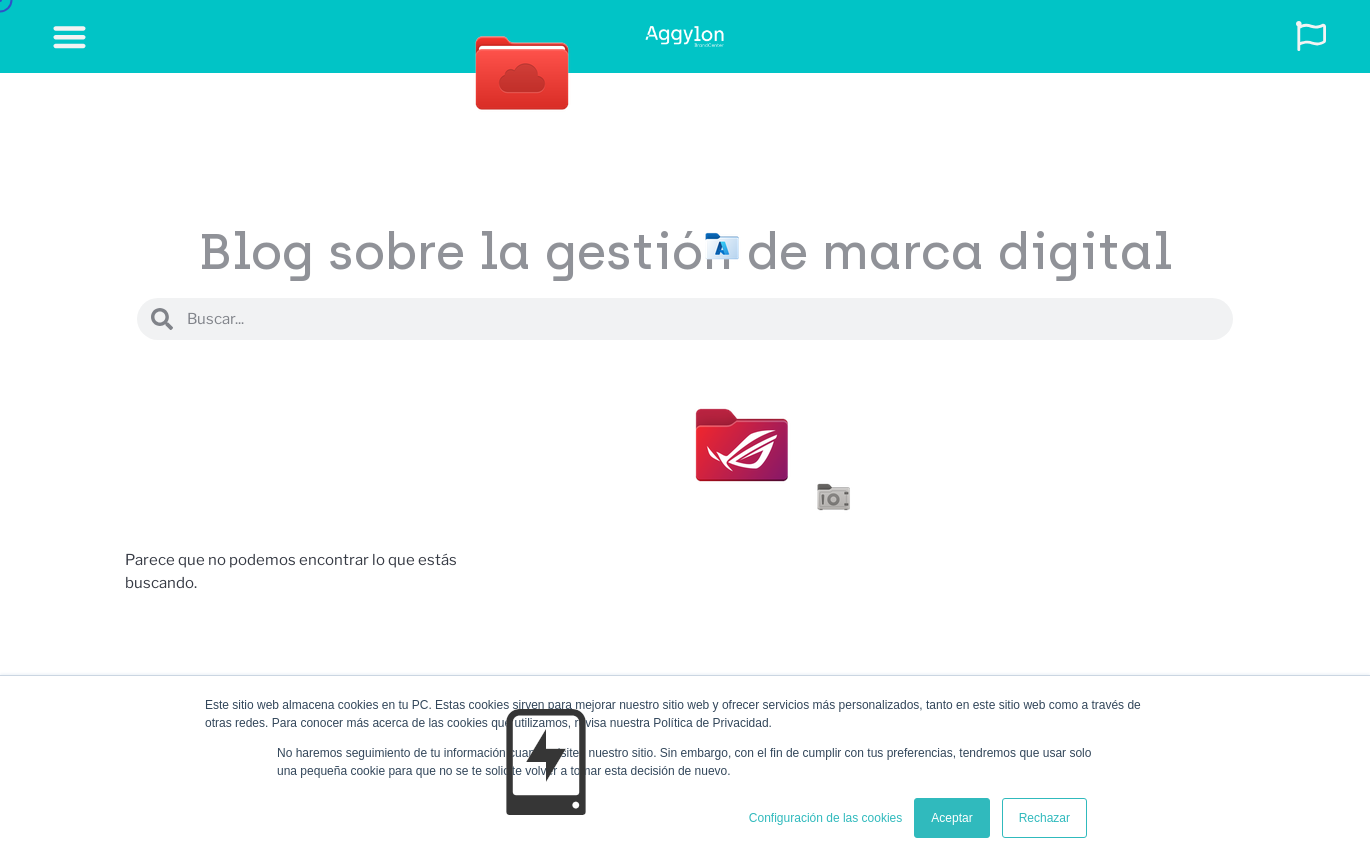 The image size is (1370, 864). What do you see at coordinates (522, 73) in the screenshot?
I see `access cloud-synced files and folders` at bounding box center [522, 73].